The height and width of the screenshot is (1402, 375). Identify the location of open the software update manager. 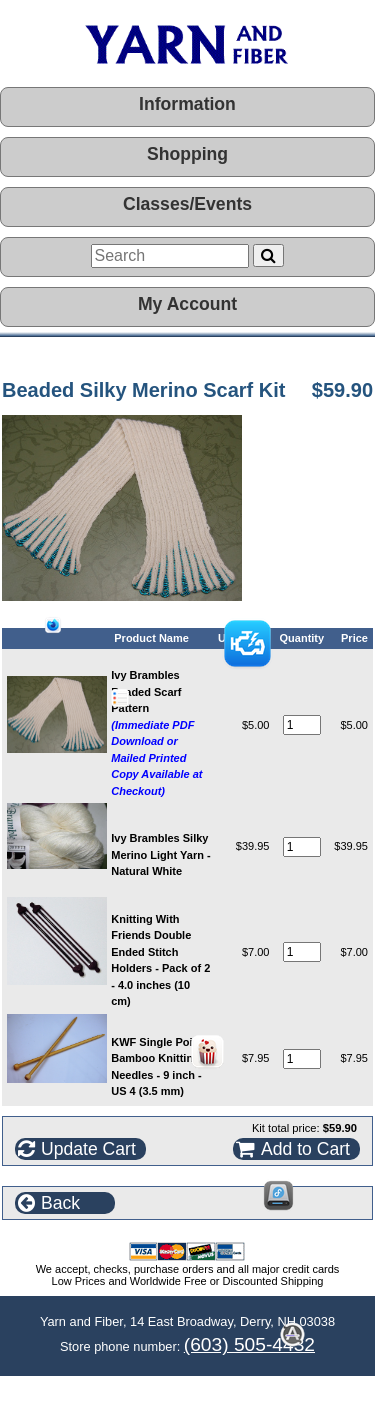
(292, 1334).